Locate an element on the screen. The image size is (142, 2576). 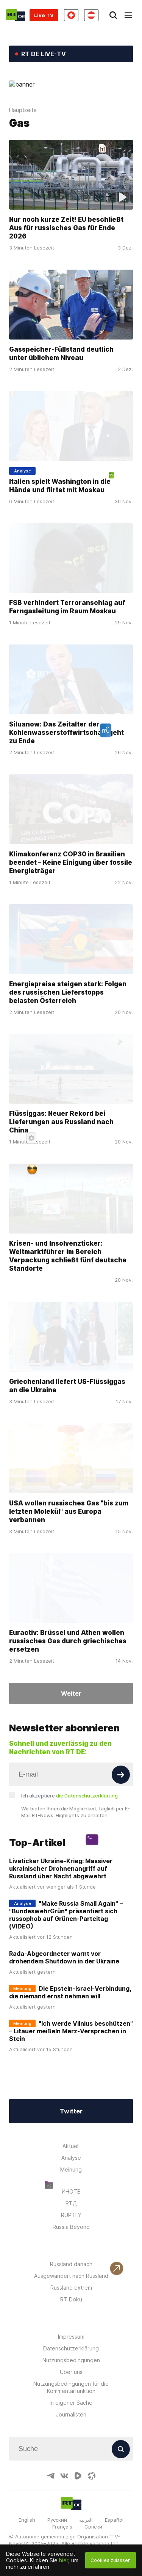
virtualbox extension pack file is located at coordinates (111, 475).